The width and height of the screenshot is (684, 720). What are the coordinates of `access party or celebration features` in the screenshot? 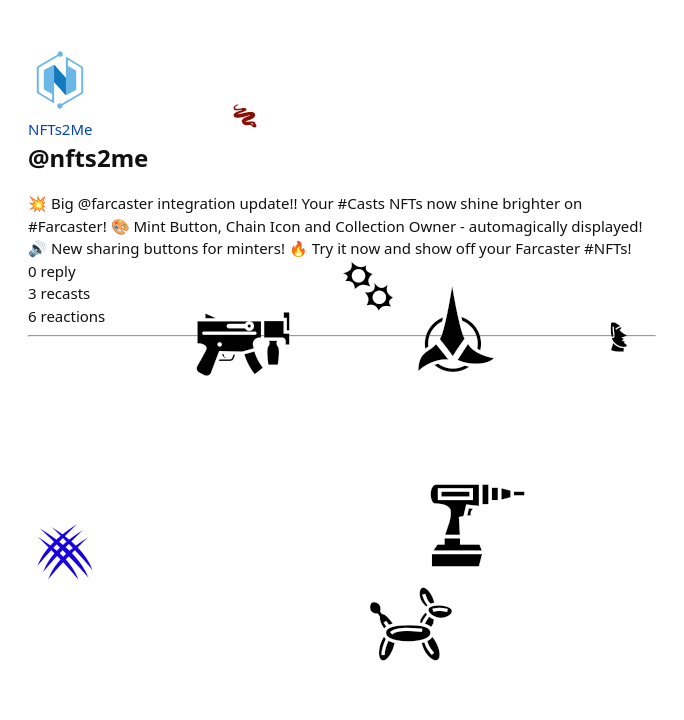 It's located at (411, 624).